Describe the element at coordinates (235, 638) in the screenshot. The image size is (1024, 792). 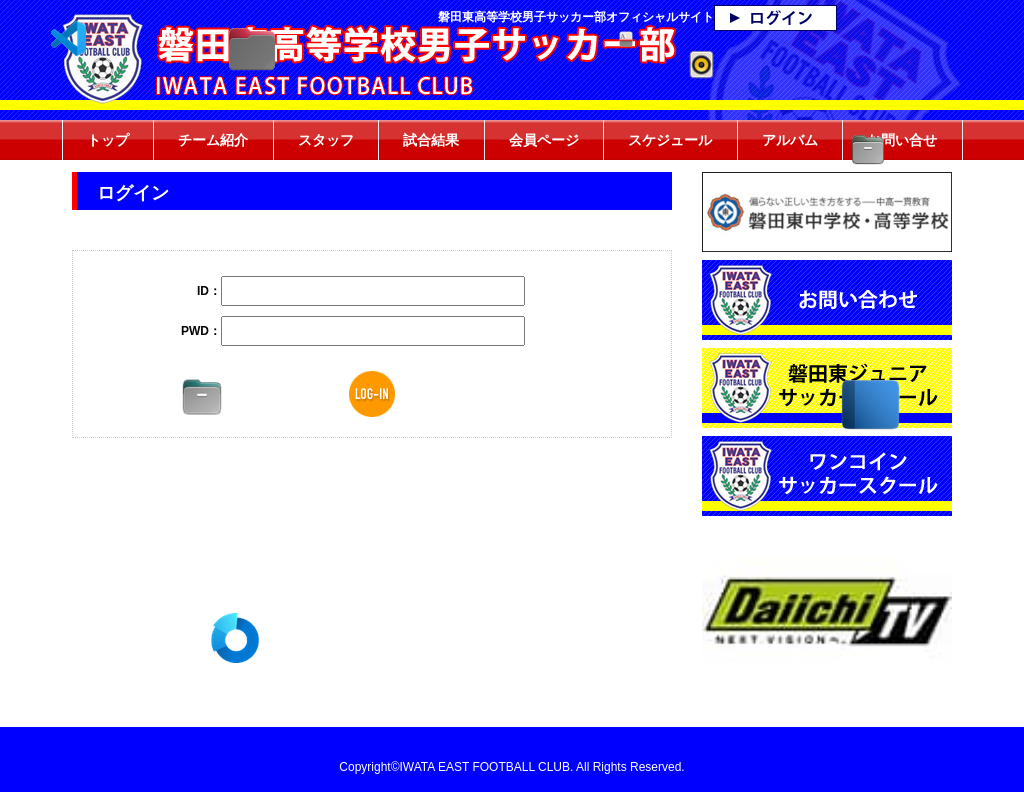
I see `open the pricing app` at that location.